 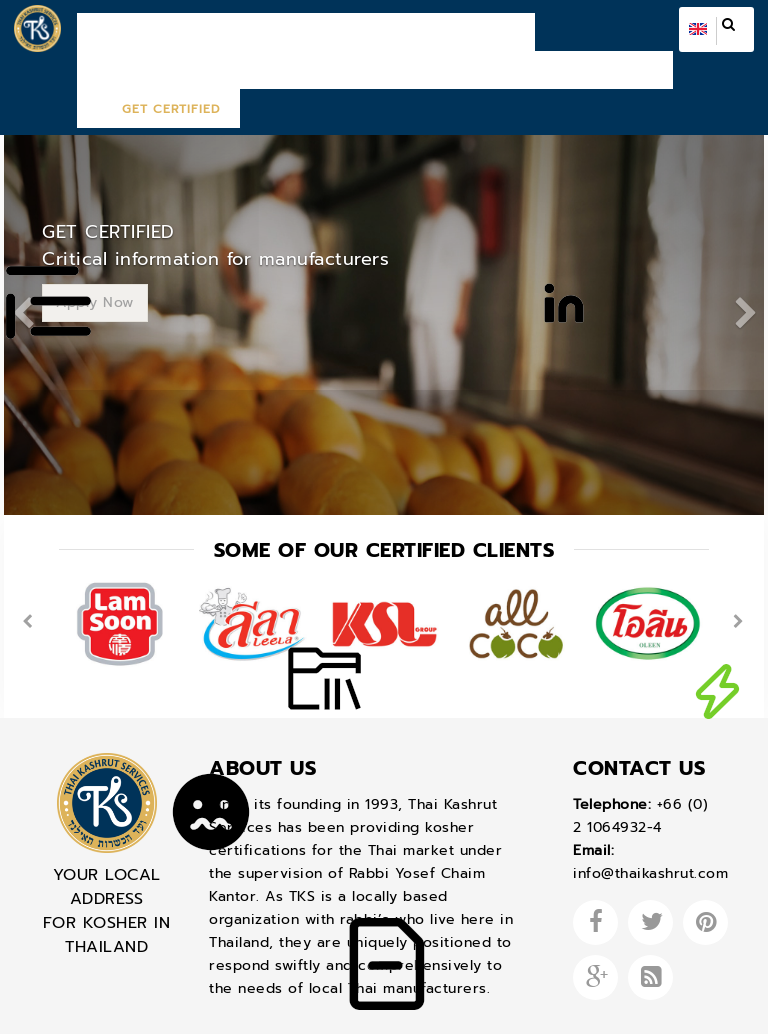 What do you see at coordinates (564, 303) in the screenshot?
I see `connect with LinkedIn profile` at bounding box center [564, 303].